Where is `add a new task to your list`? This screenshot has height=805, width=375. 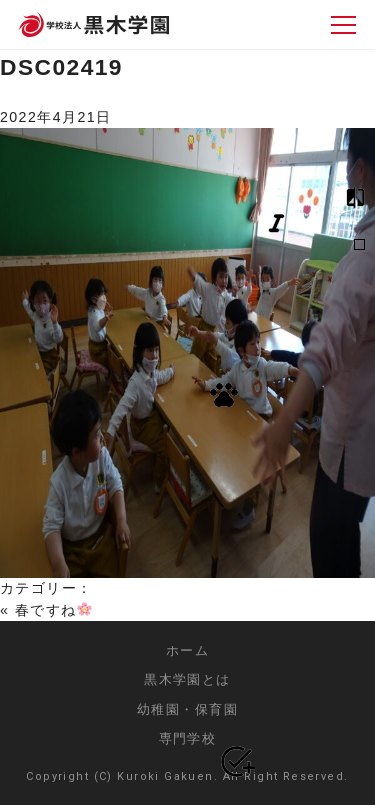
add a new task to your list is located at coordinates (236, 761).